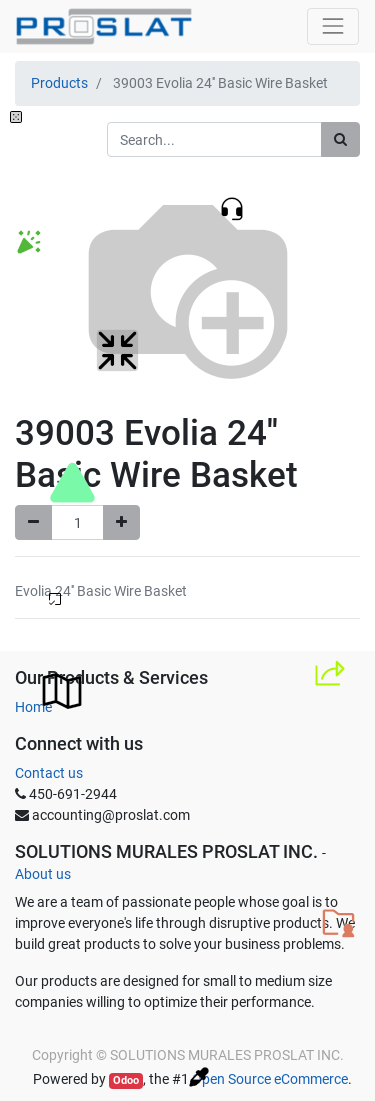  I want to click on indicates a random or chance-based action, so click(16, 117).